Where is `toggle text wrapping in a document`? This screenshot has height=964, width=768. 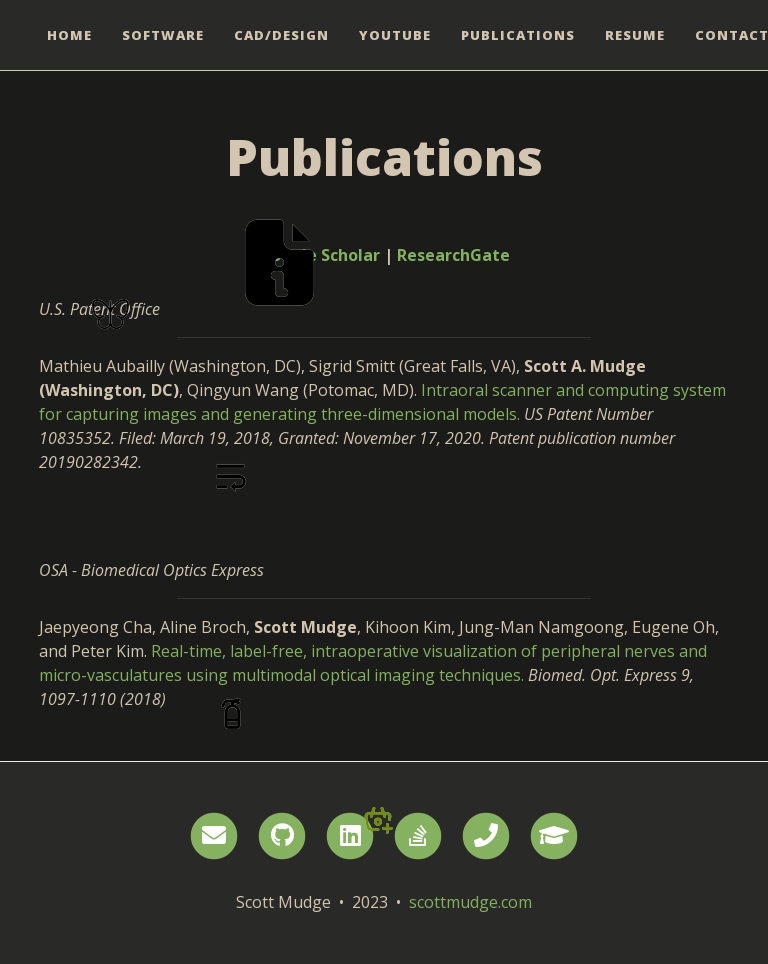
toggle text wrapping in a document is located at coordinates (230, 476).